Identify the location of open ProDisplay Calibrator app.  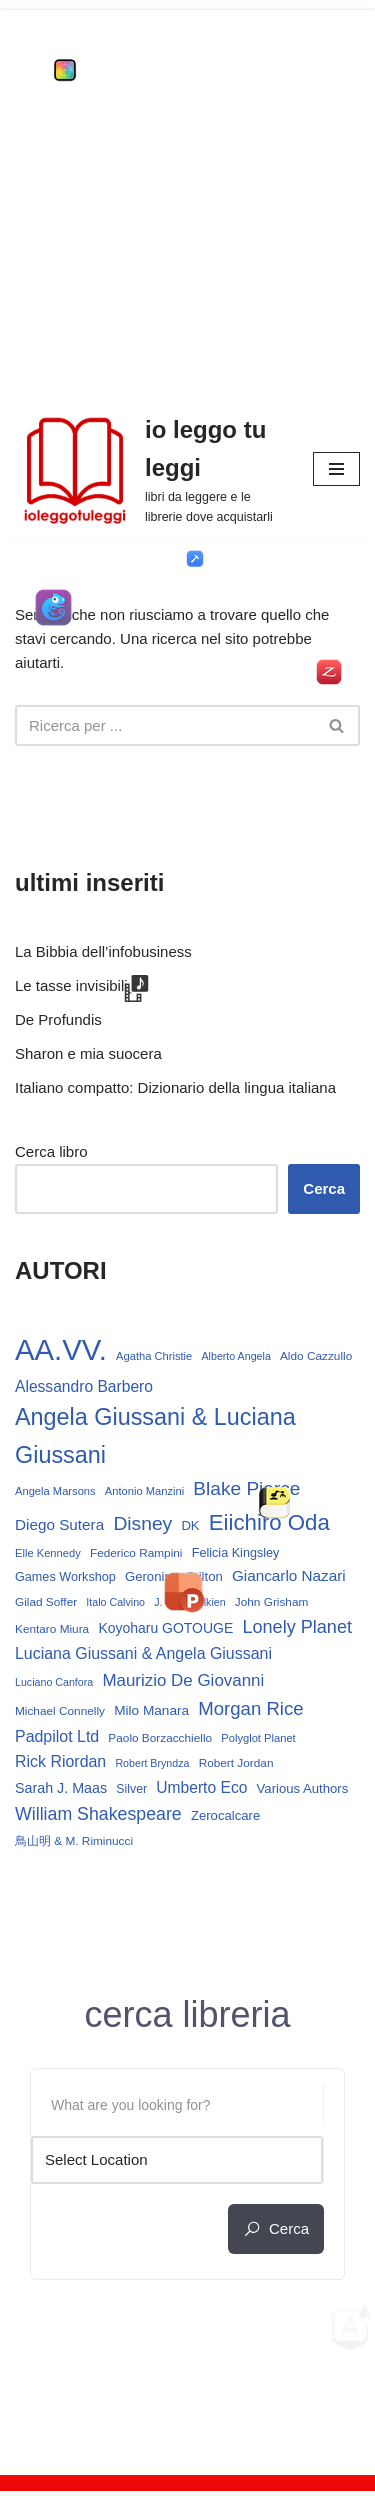
(65, 70).